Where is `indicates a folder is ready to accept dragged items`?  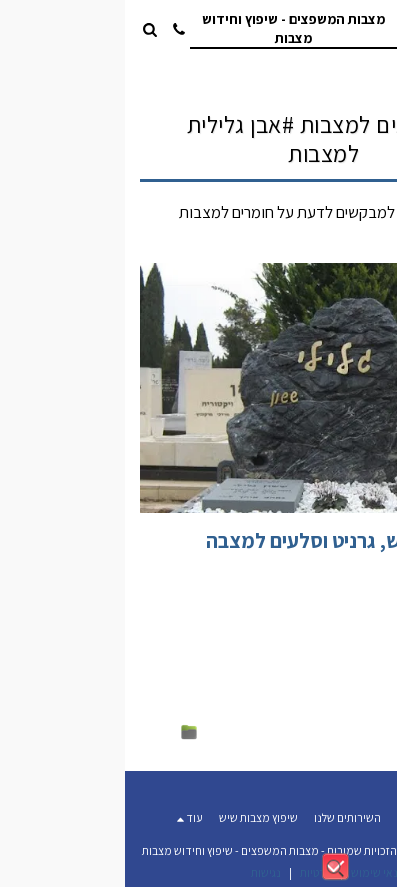 indicates a folder is ready to accept dragged items is located at coordinates (189, 732).